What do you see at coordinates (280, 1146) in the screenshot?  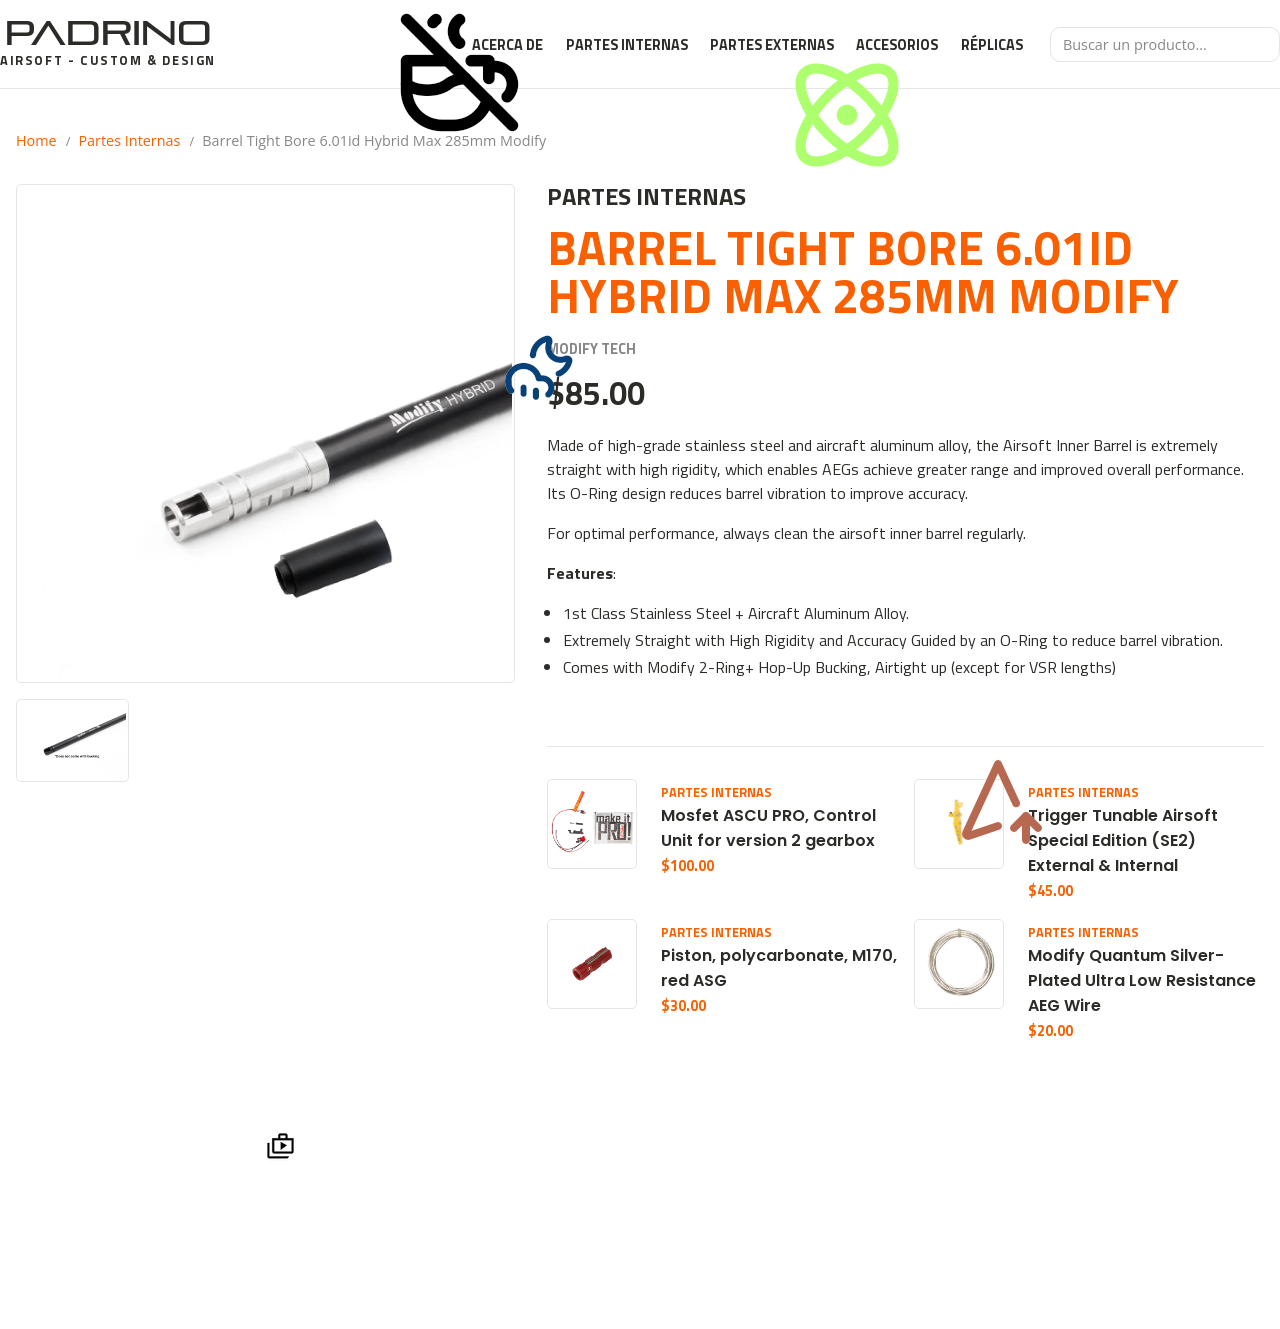 I see `view purchased media or content` at bounding box center [280, 1146].